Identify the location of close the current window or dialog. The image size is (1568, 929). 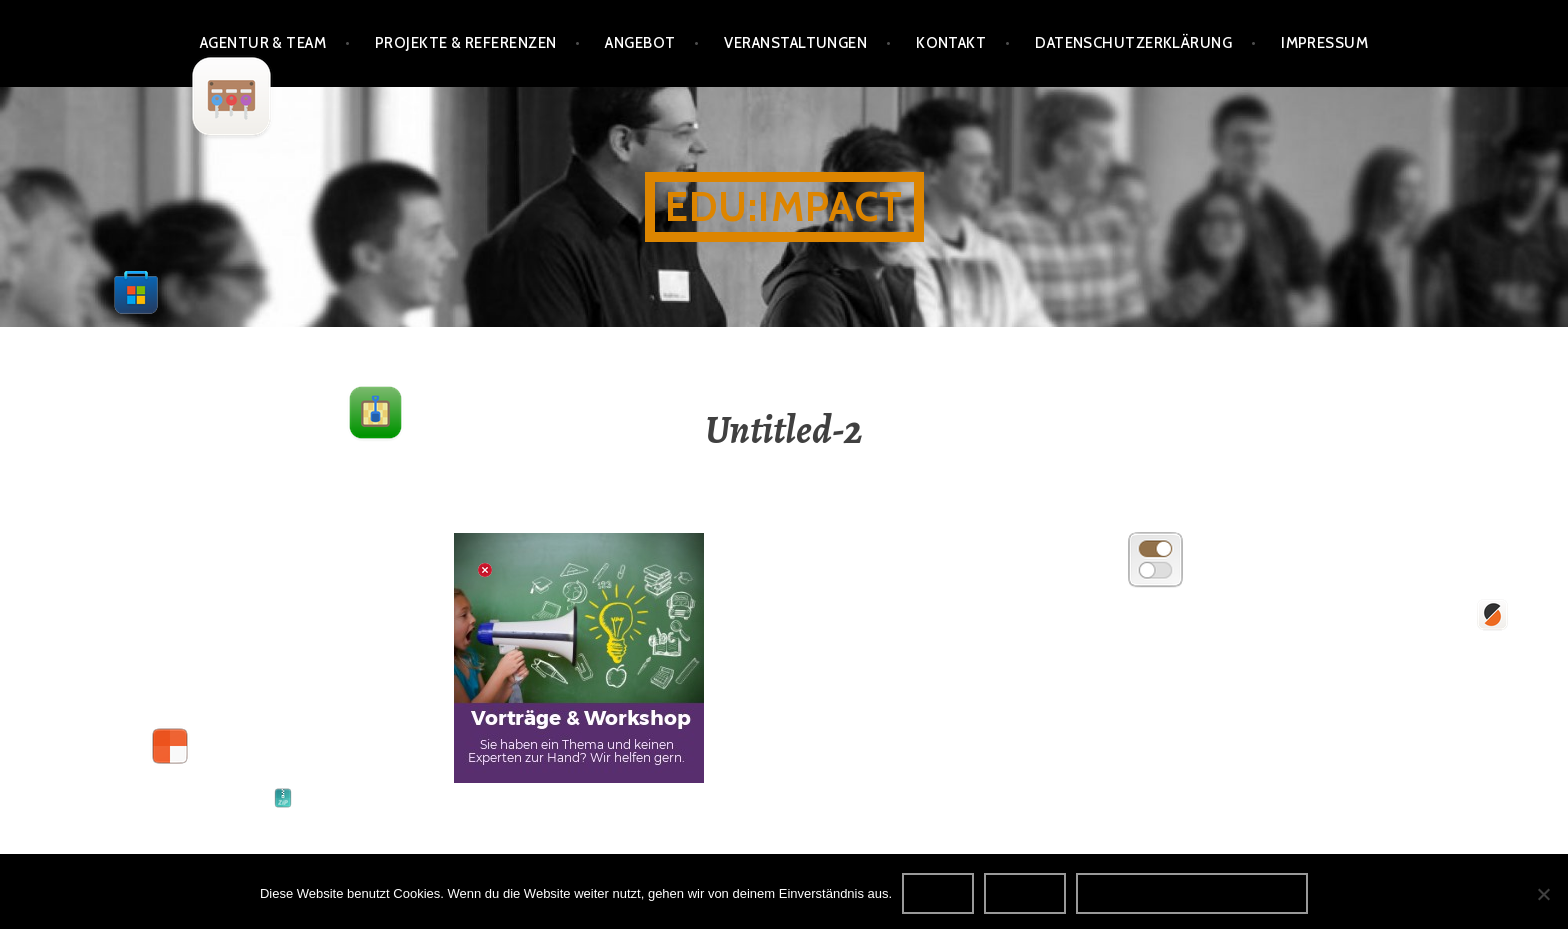
(485, 570).